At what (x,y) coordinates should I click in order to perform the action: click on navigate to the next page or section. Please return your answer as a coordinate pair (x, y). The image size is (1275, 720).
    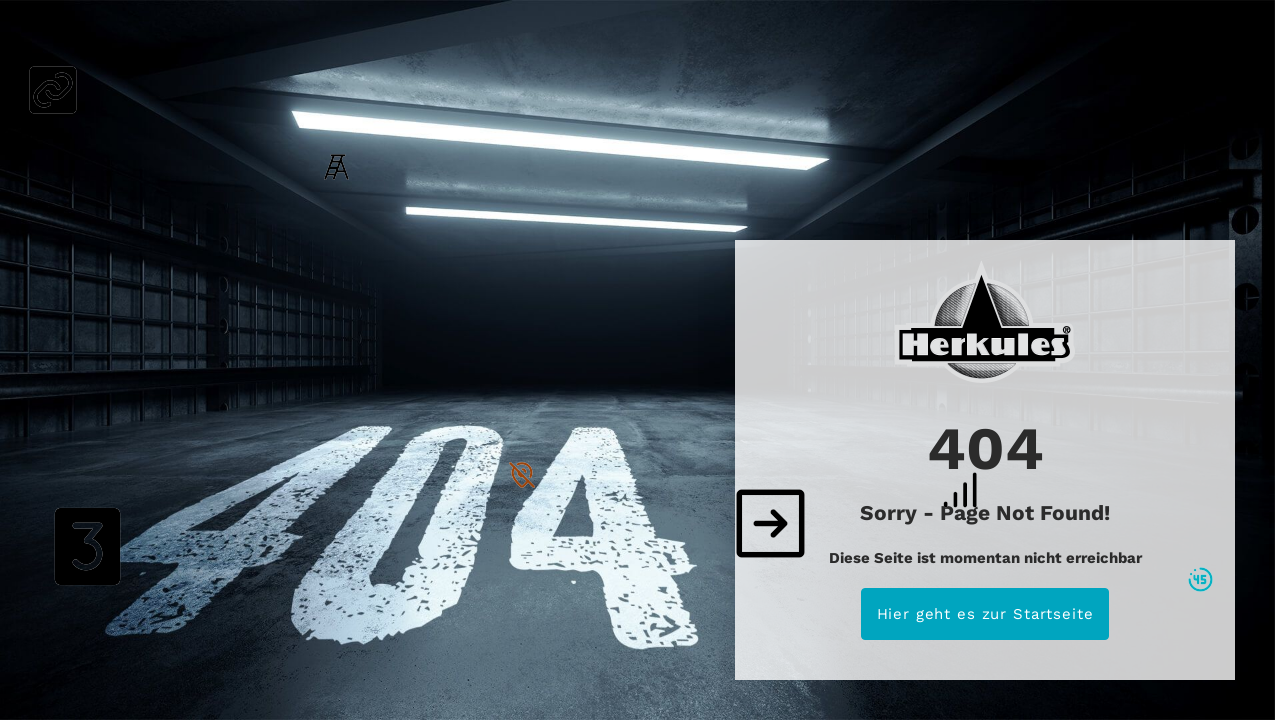
    Looking at the image, I should click on (770, 523).